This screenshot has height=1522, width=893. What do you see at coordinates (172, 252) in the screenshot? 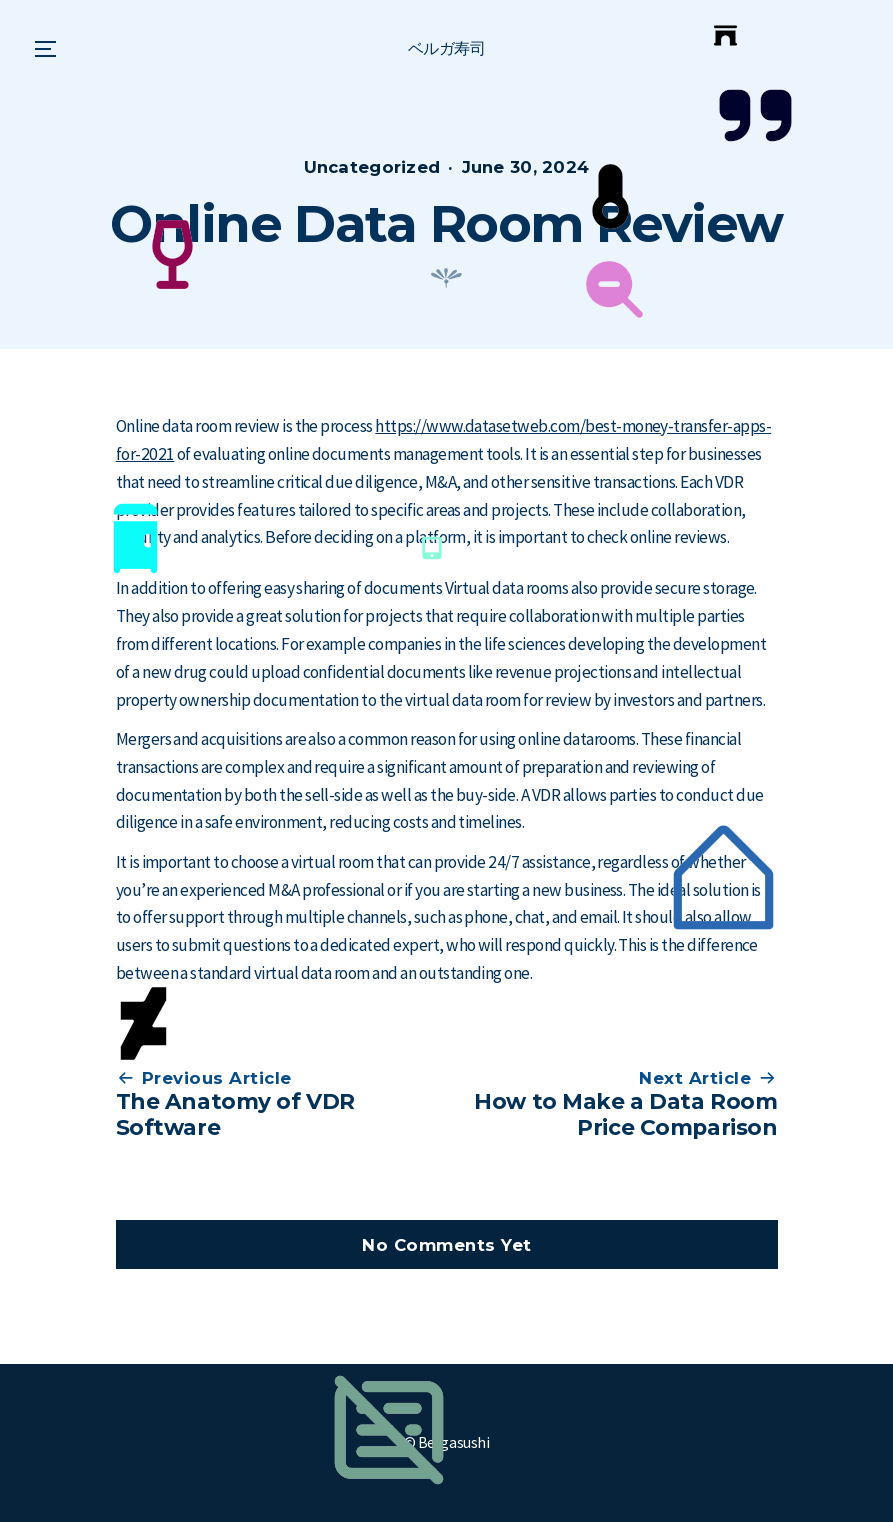
I see `browse wine or beverage options` at bounding box center [172, 252].